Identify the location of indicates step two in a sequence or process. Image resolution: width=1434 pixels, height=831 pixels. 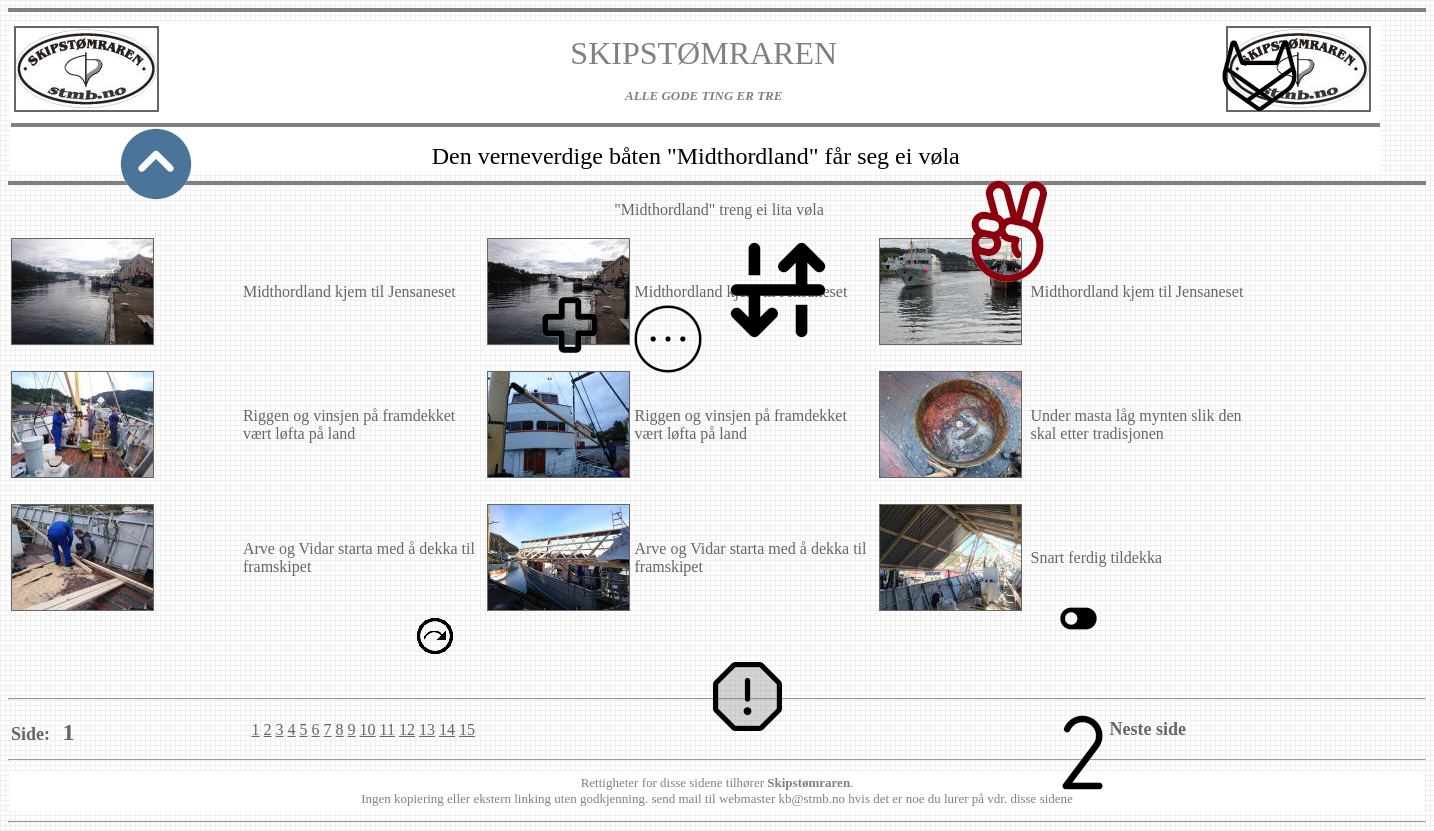
(1082, 752).